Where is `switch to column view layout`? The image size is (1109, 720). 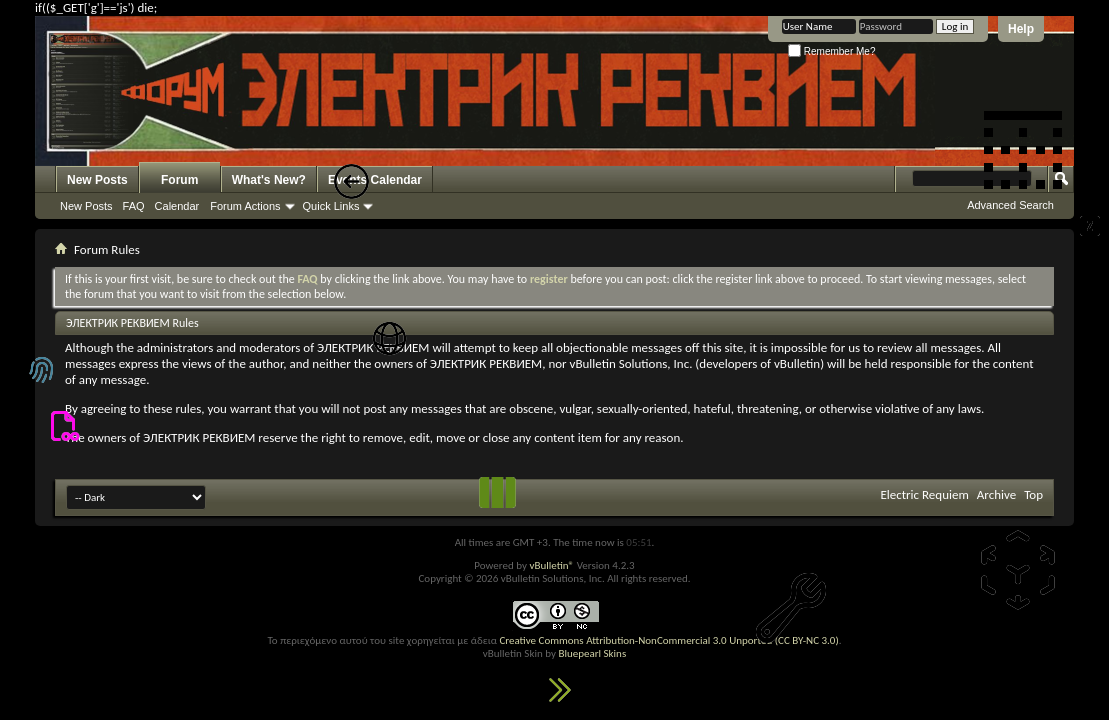 switch to column view layout is located at coordinates (497, 492).